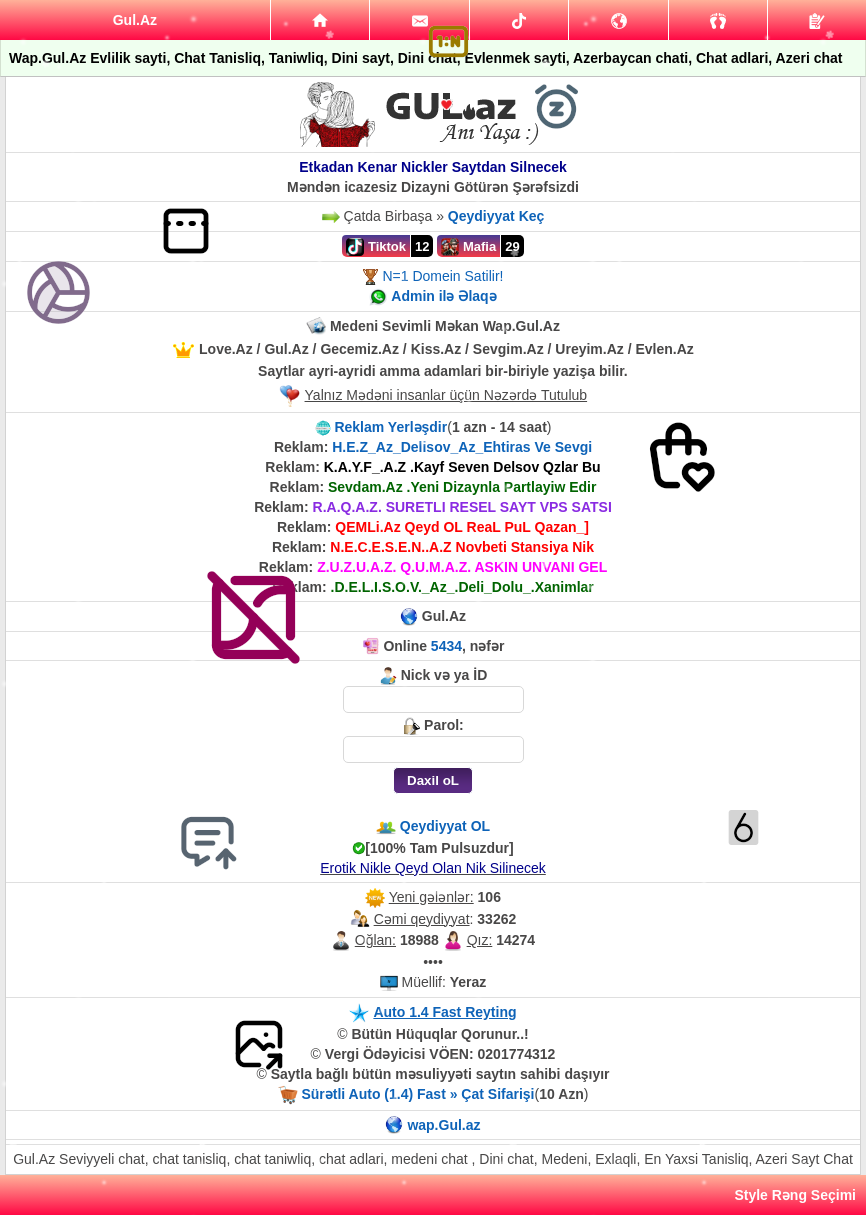 This screenshot has height=1215, width=866. Describe the element at coordinates (58, 292) in the screenshot. I see `access volleyball or beach sports content` at that location.